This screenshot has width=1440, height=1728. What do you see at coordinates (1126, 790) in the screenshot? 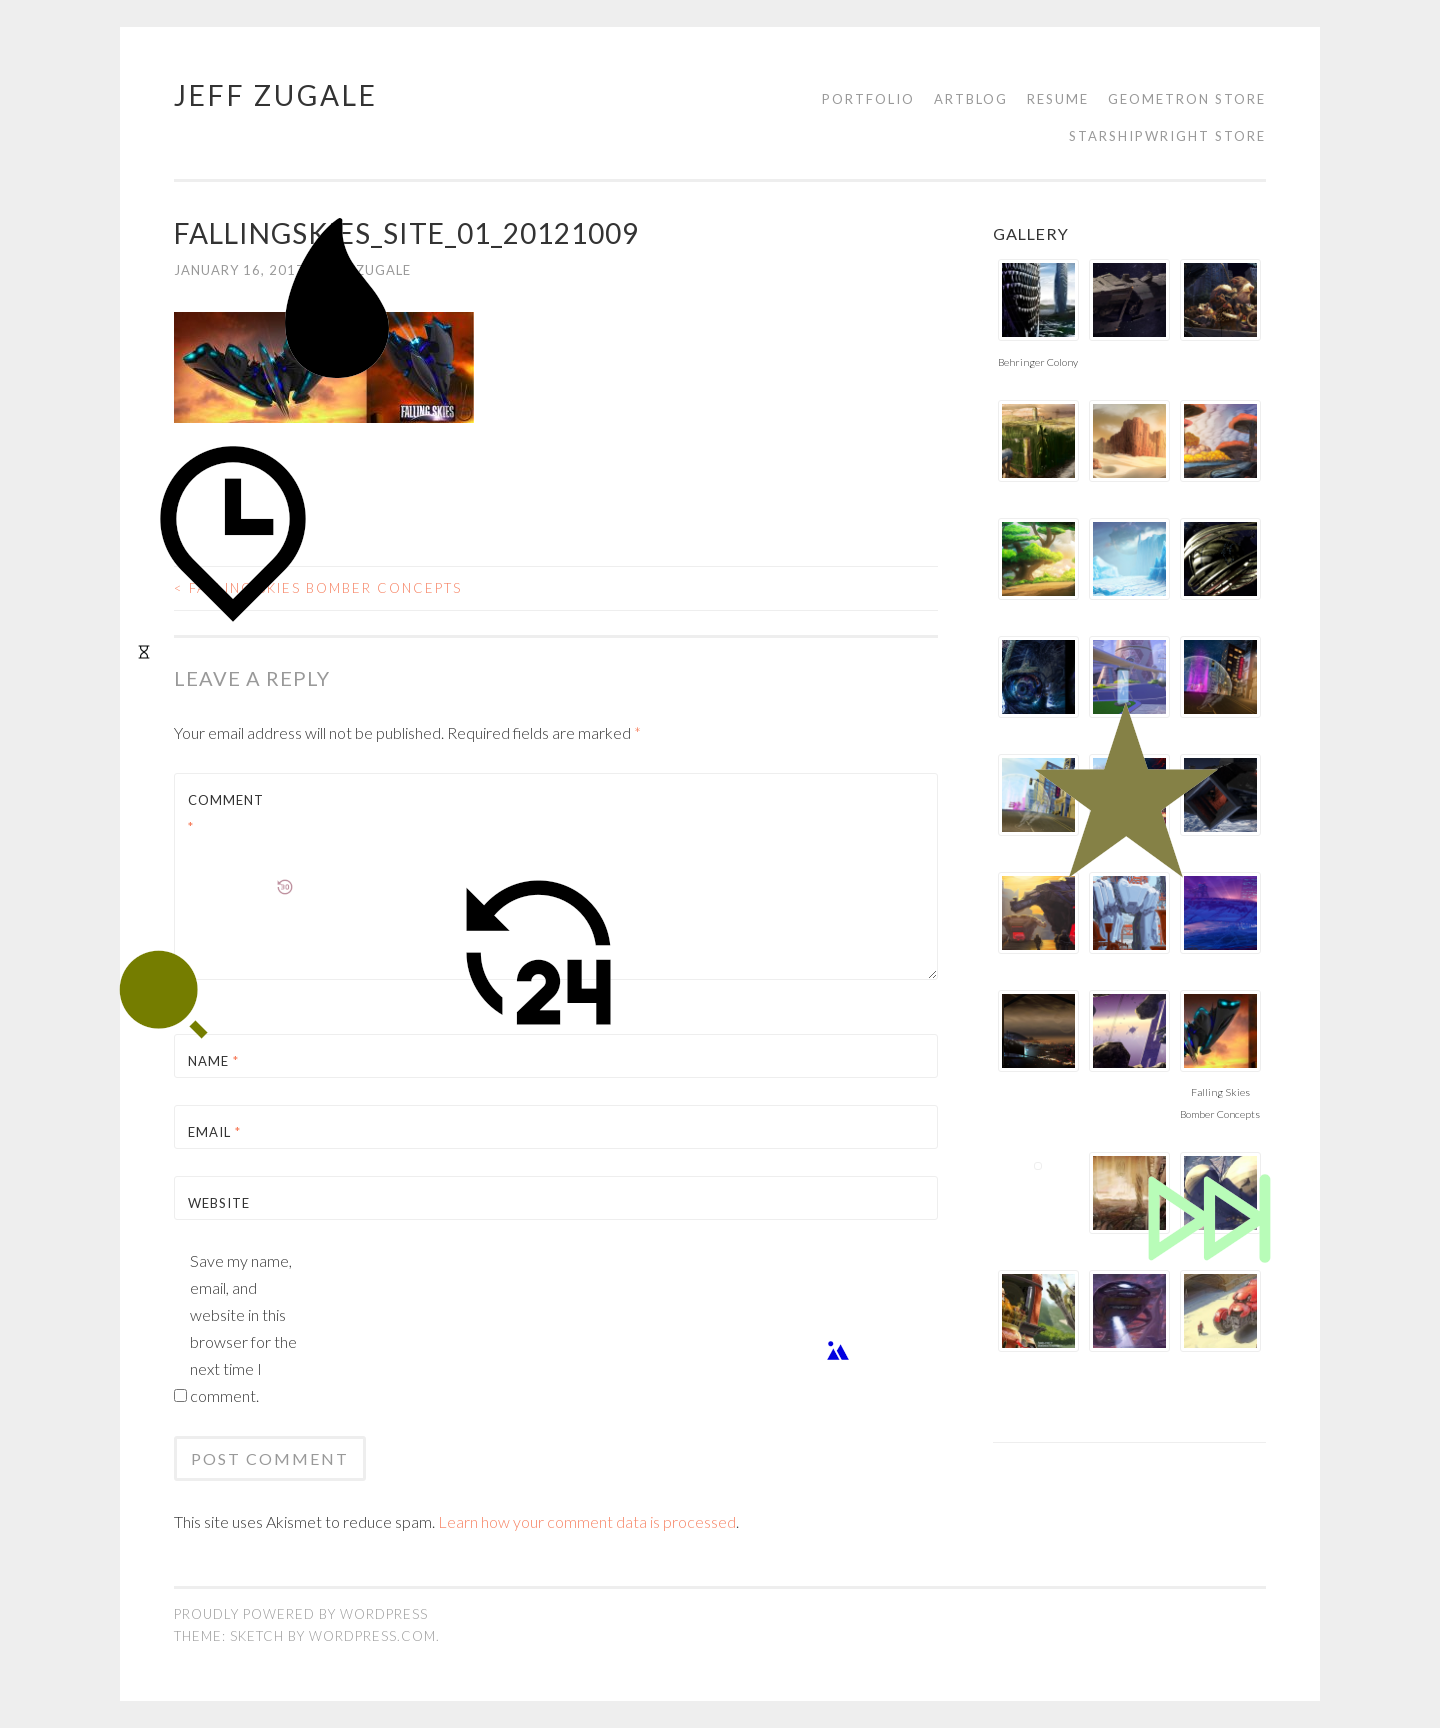
I see `visit ReverbNation profile or website` at bounding box center [1126, 790].